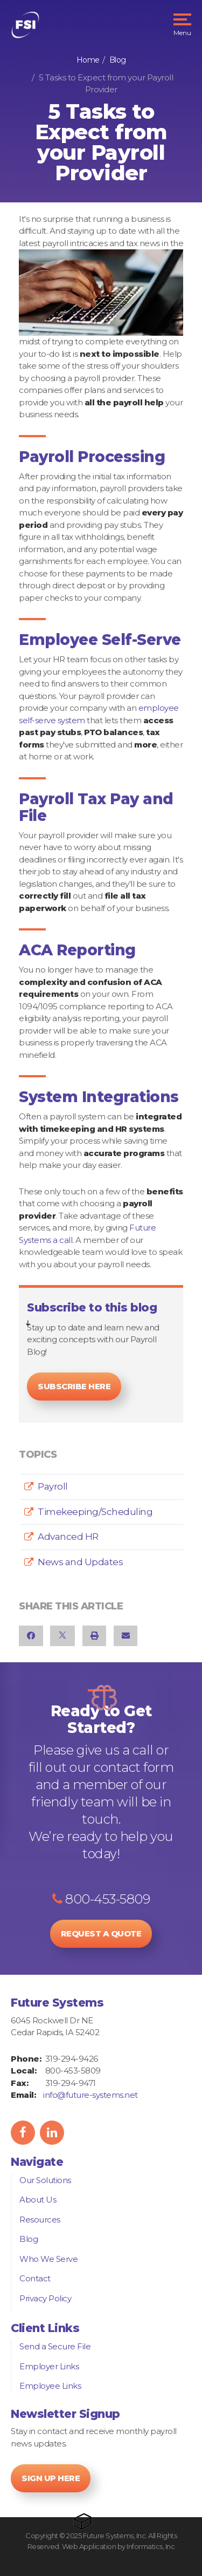 The width and height of the screenshot is (202, 2576). I want to click on scroll down or view more content, so click(28, 1323).